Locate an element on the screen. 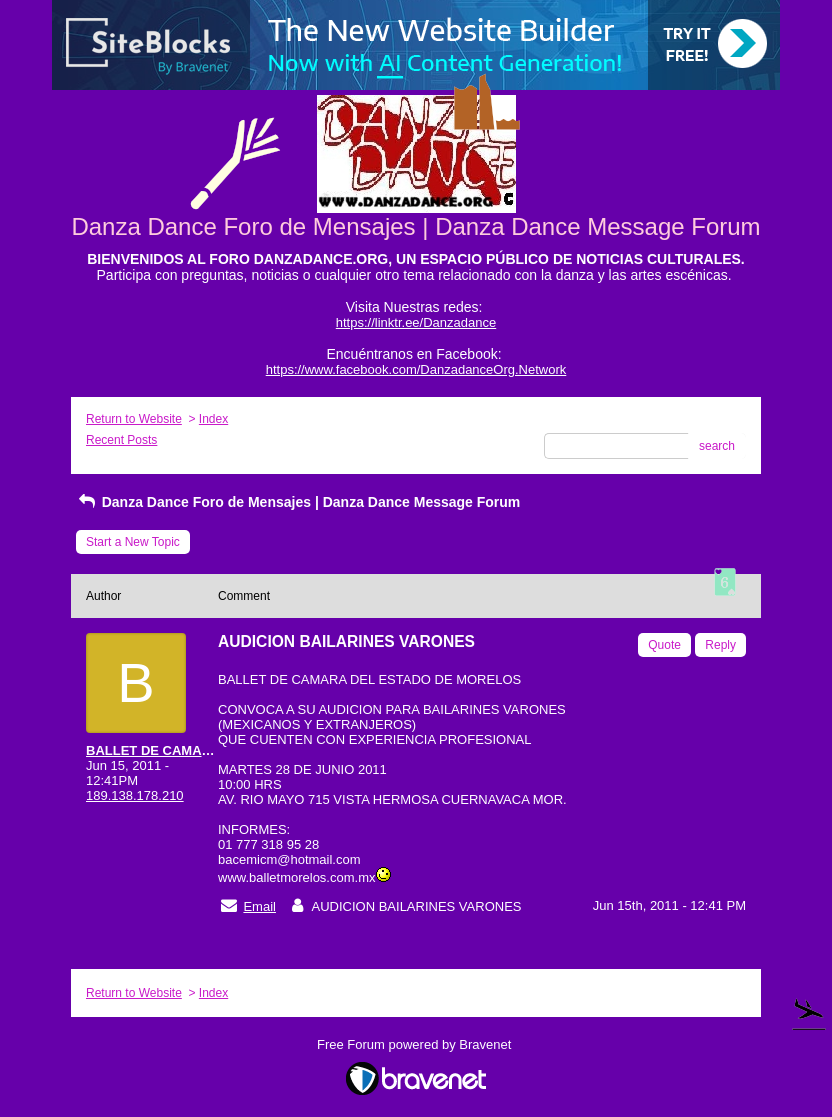 The image size is (832, 1117). indicates incoming flight arrival is located at coordinates (809, 1015).